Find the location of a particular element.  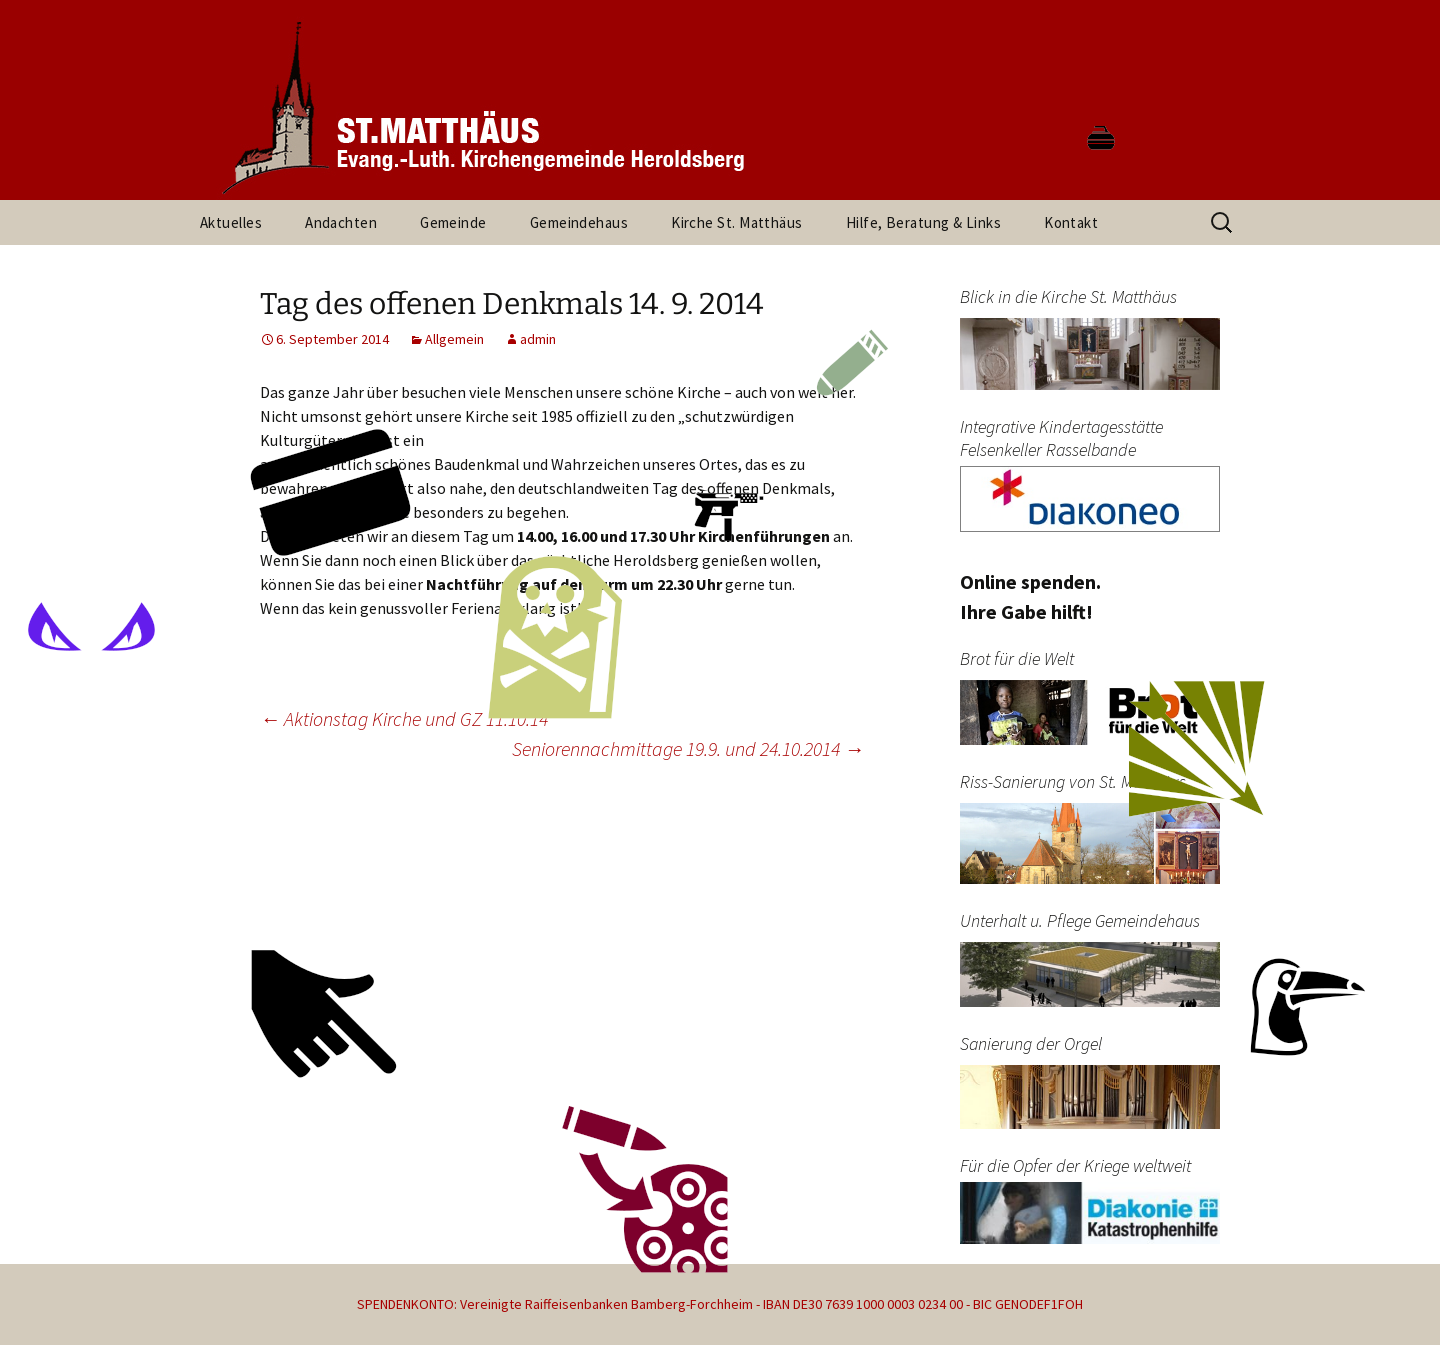

indicates an enemy or hostile character is located at coordinates (91, 626).